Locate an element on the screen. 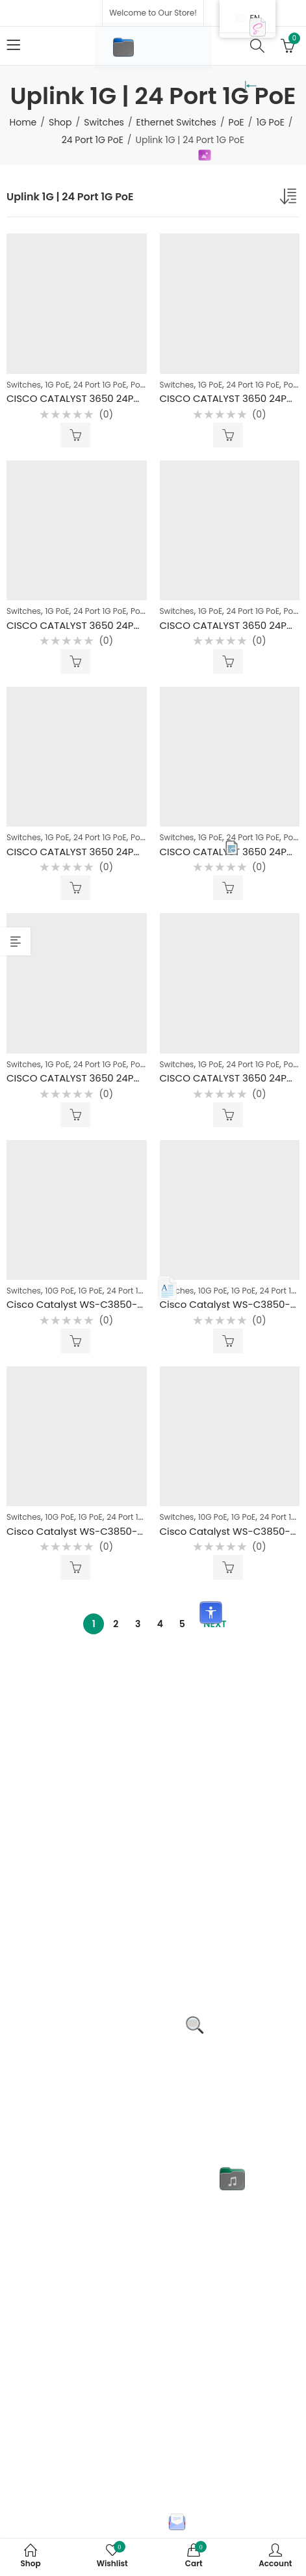 The image size is (306, 2576). scss stylesheet file is located at coordinates (257, 27).